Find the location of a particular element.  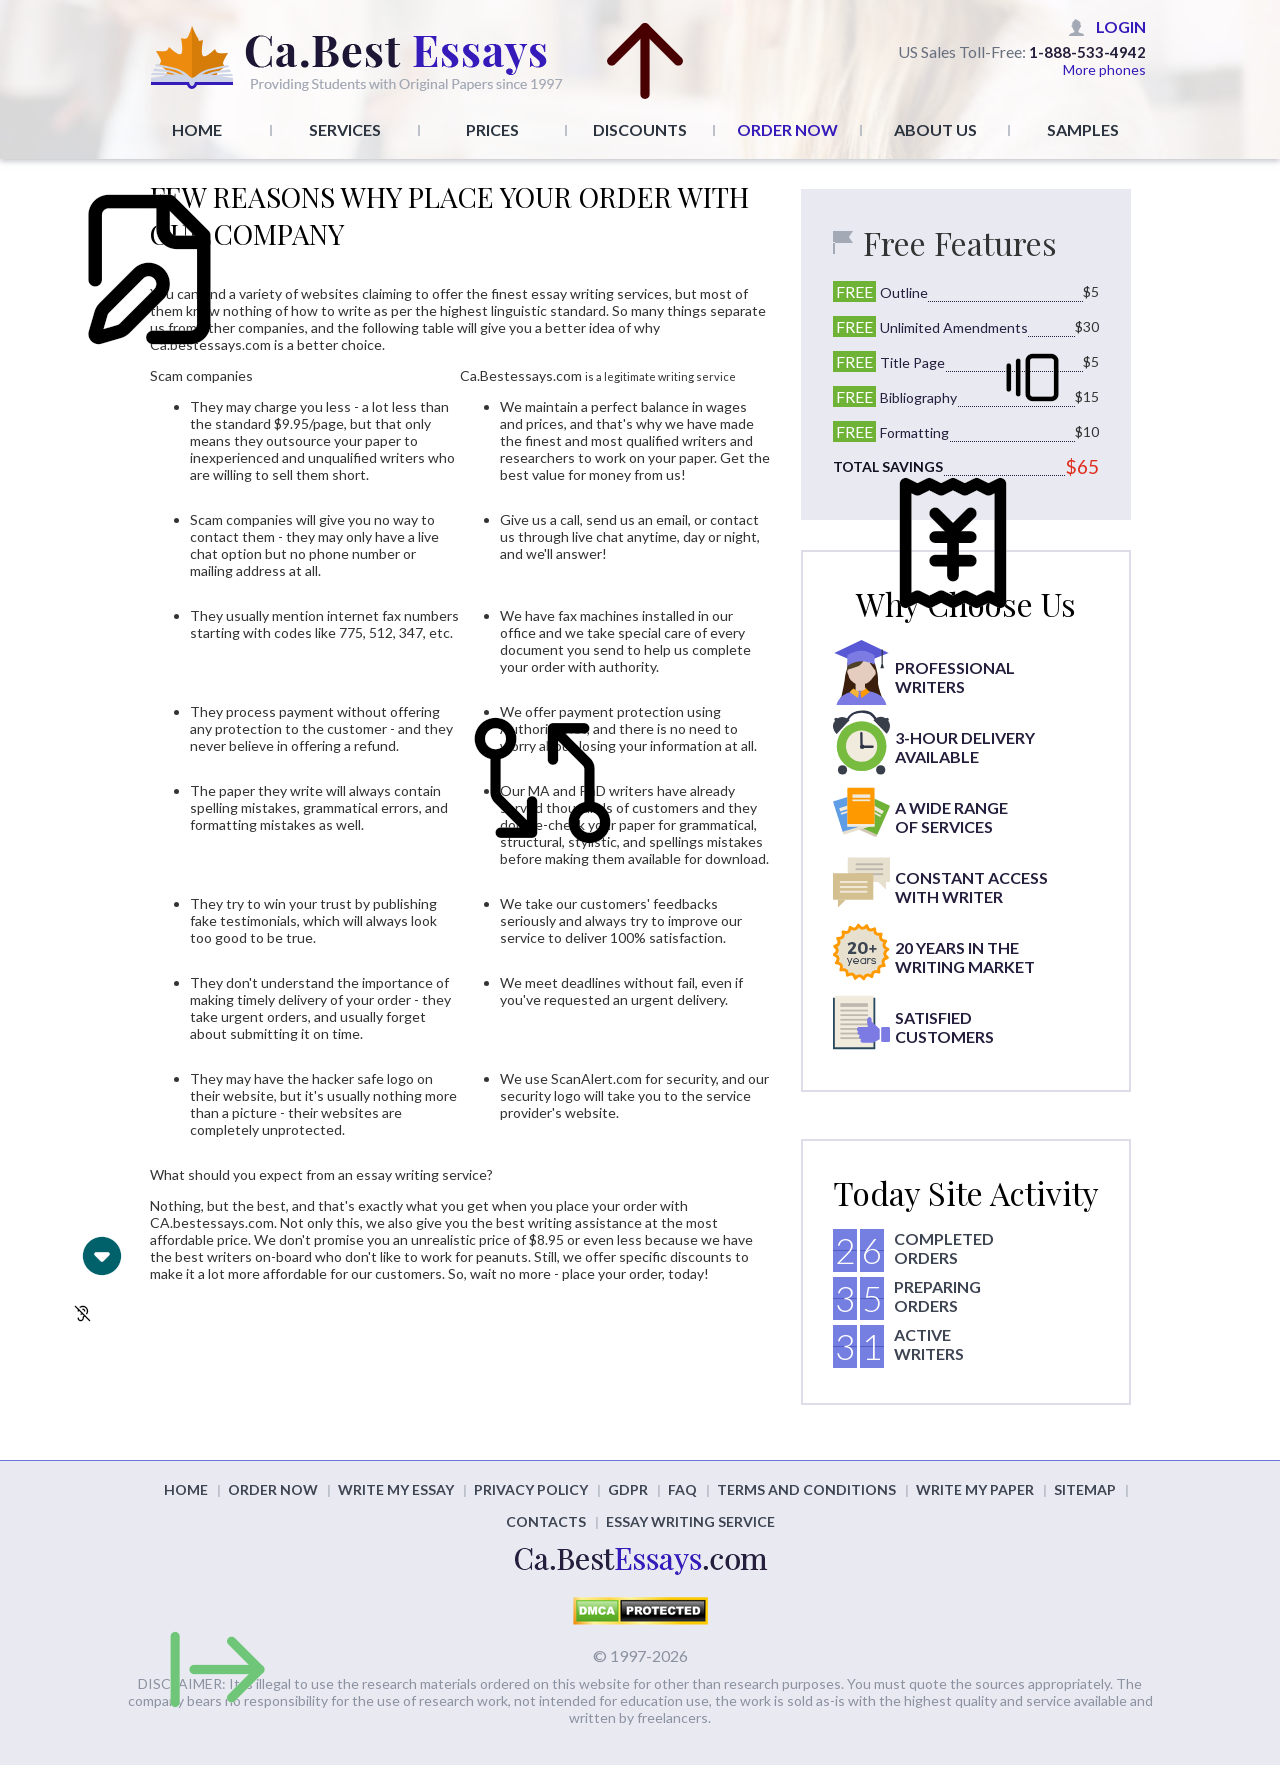

view the last image in a horizontal gallery is located at coordinates (1032, 377).